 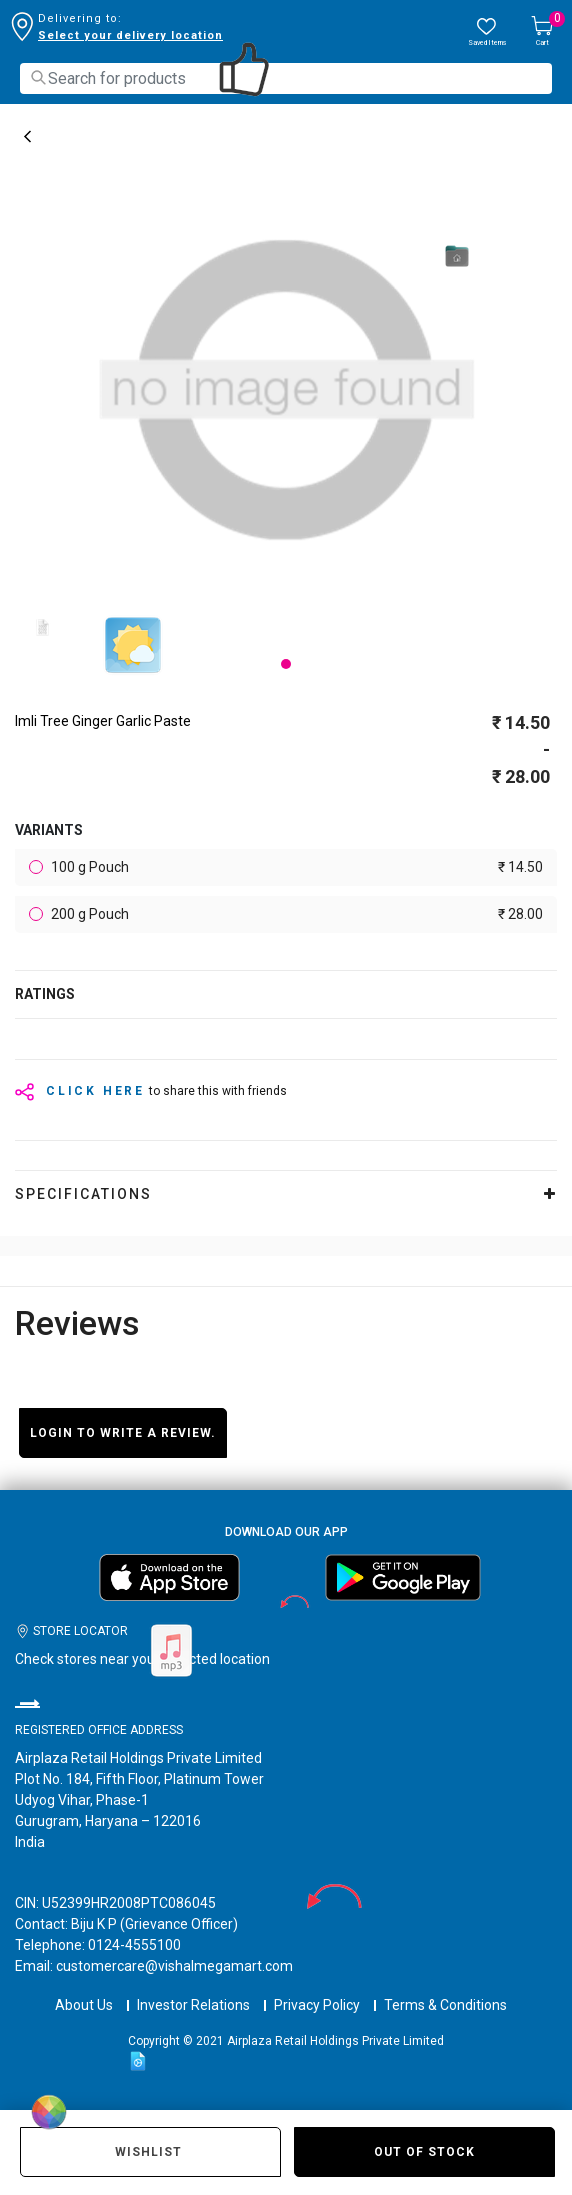 What do you see at coordinates (49, 2112) in the screenshot?
I see `open color picker tool` at bounding box center [49, 2112].